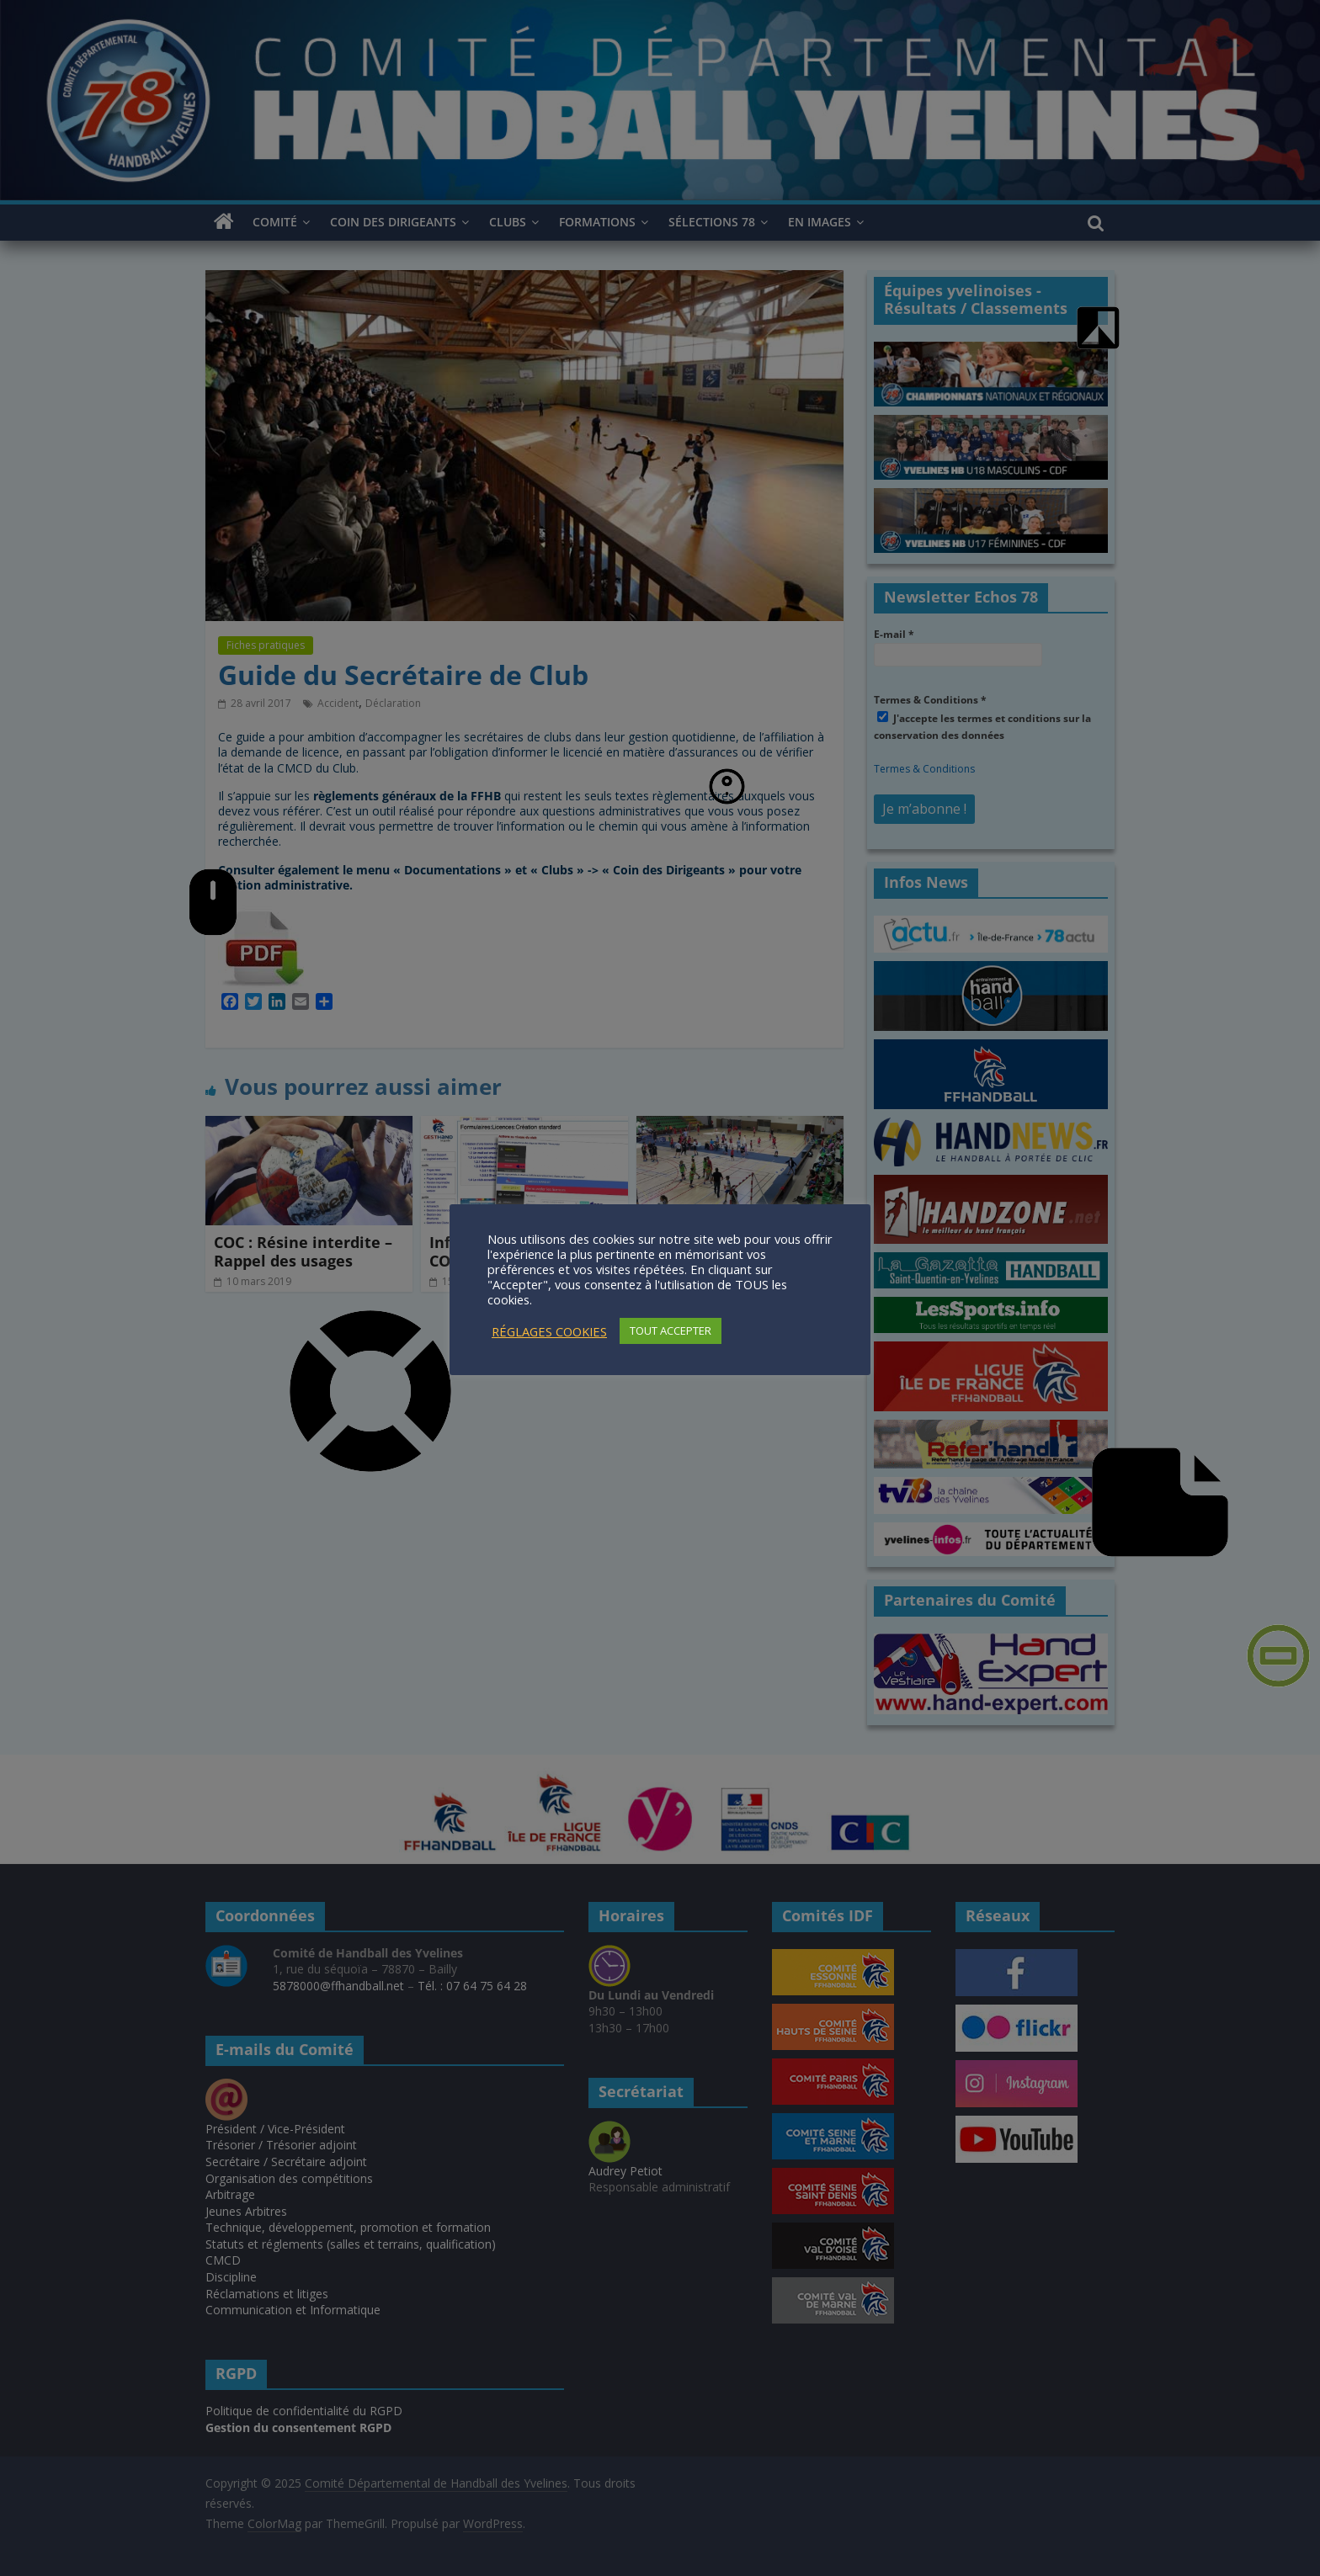 The height and width of the screenshot is (2576, 1320). What do you see at coordinates (1160, 1502) in the screenshot?
I see `view document in landscape orientation` at bounding box center [1160, 1502].